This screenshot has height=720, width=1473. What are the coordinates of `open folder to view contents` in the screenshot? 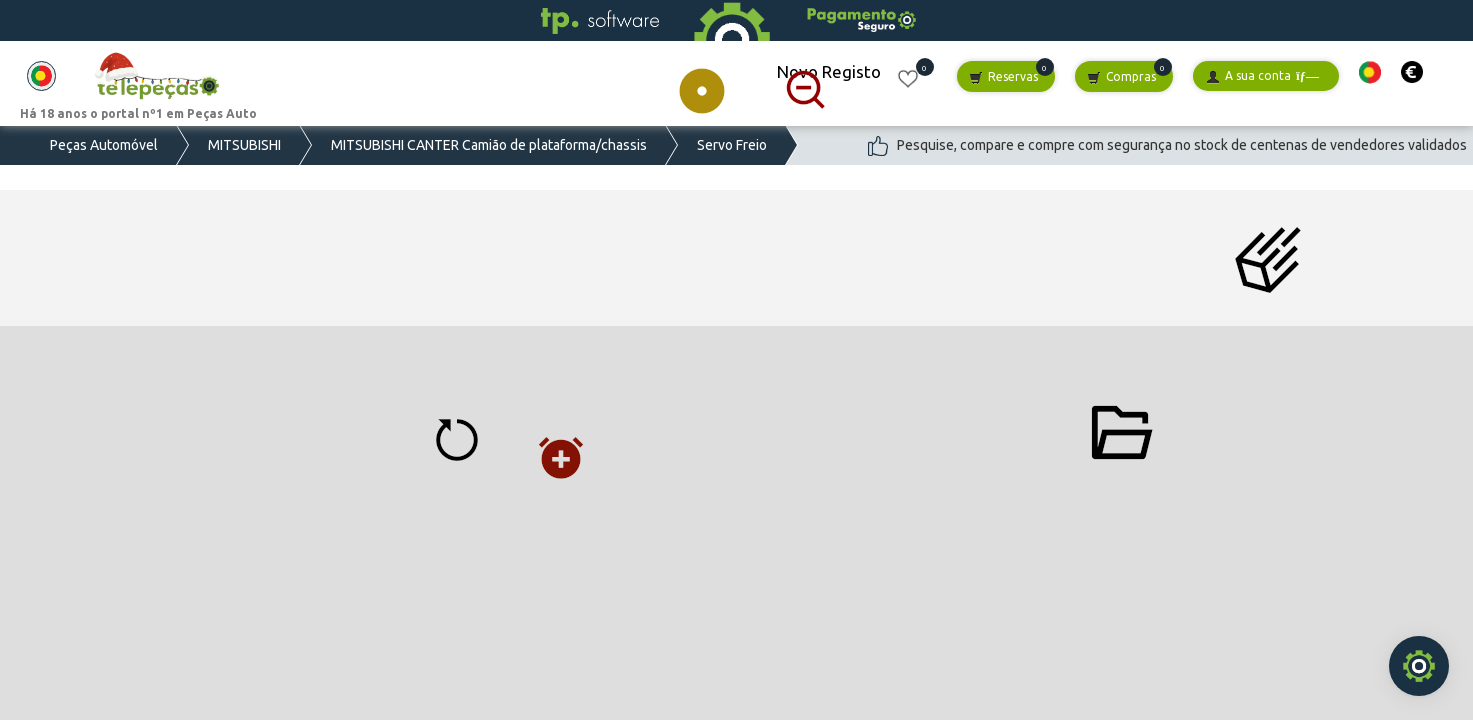 It's located at (1121, 432).